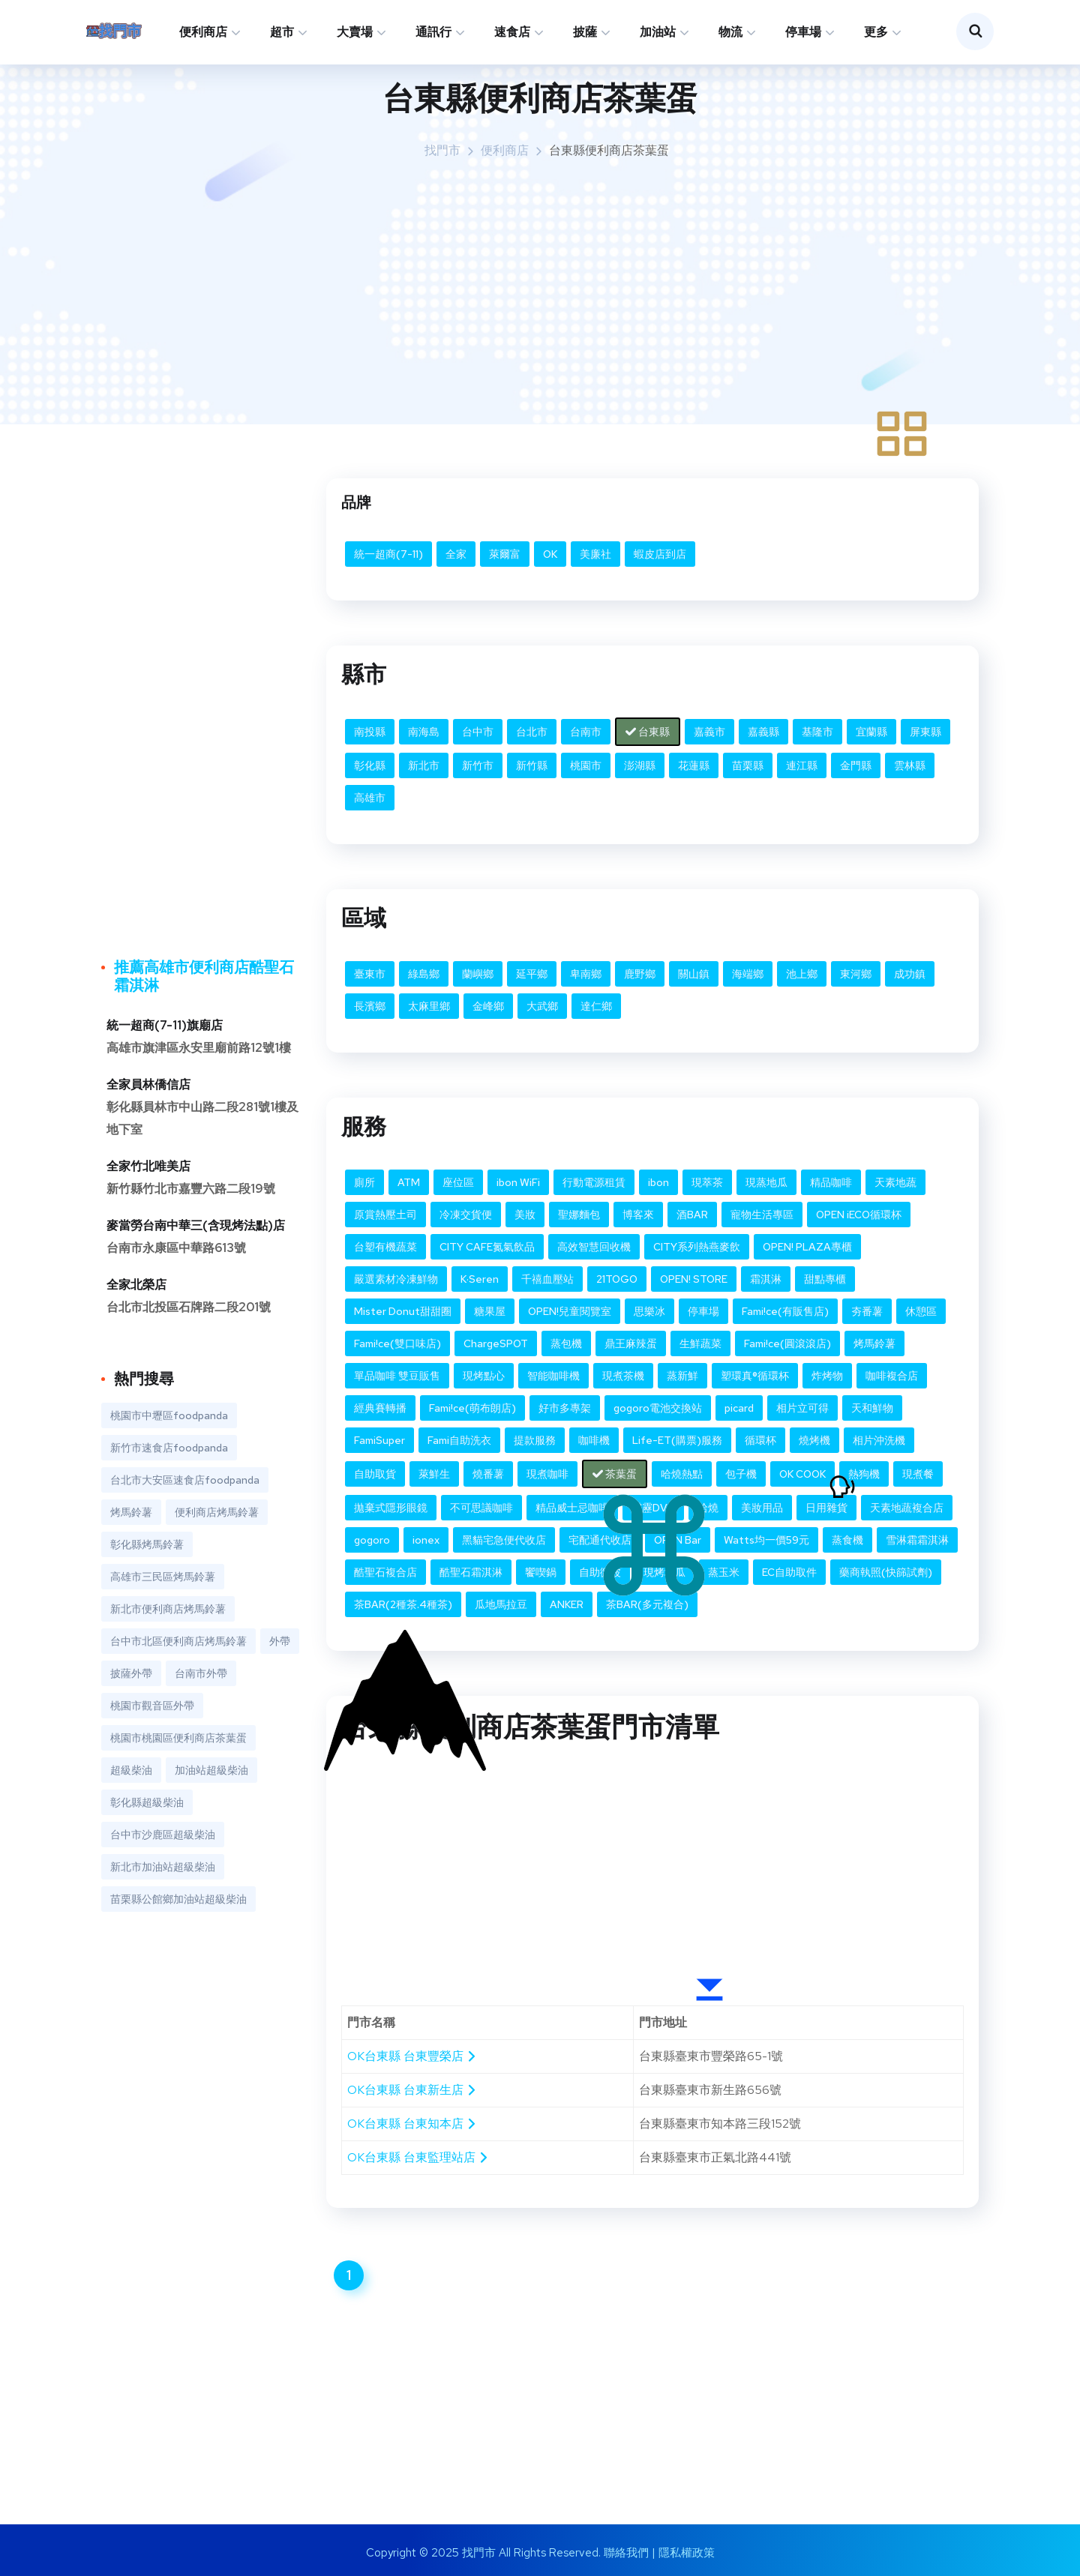 Image resolution: width=1080 pixels, height=2576 pixels. Describe the element at coordinates (710, 1990) in the screenshot. I see `skip to bottom of page or list` at that location.